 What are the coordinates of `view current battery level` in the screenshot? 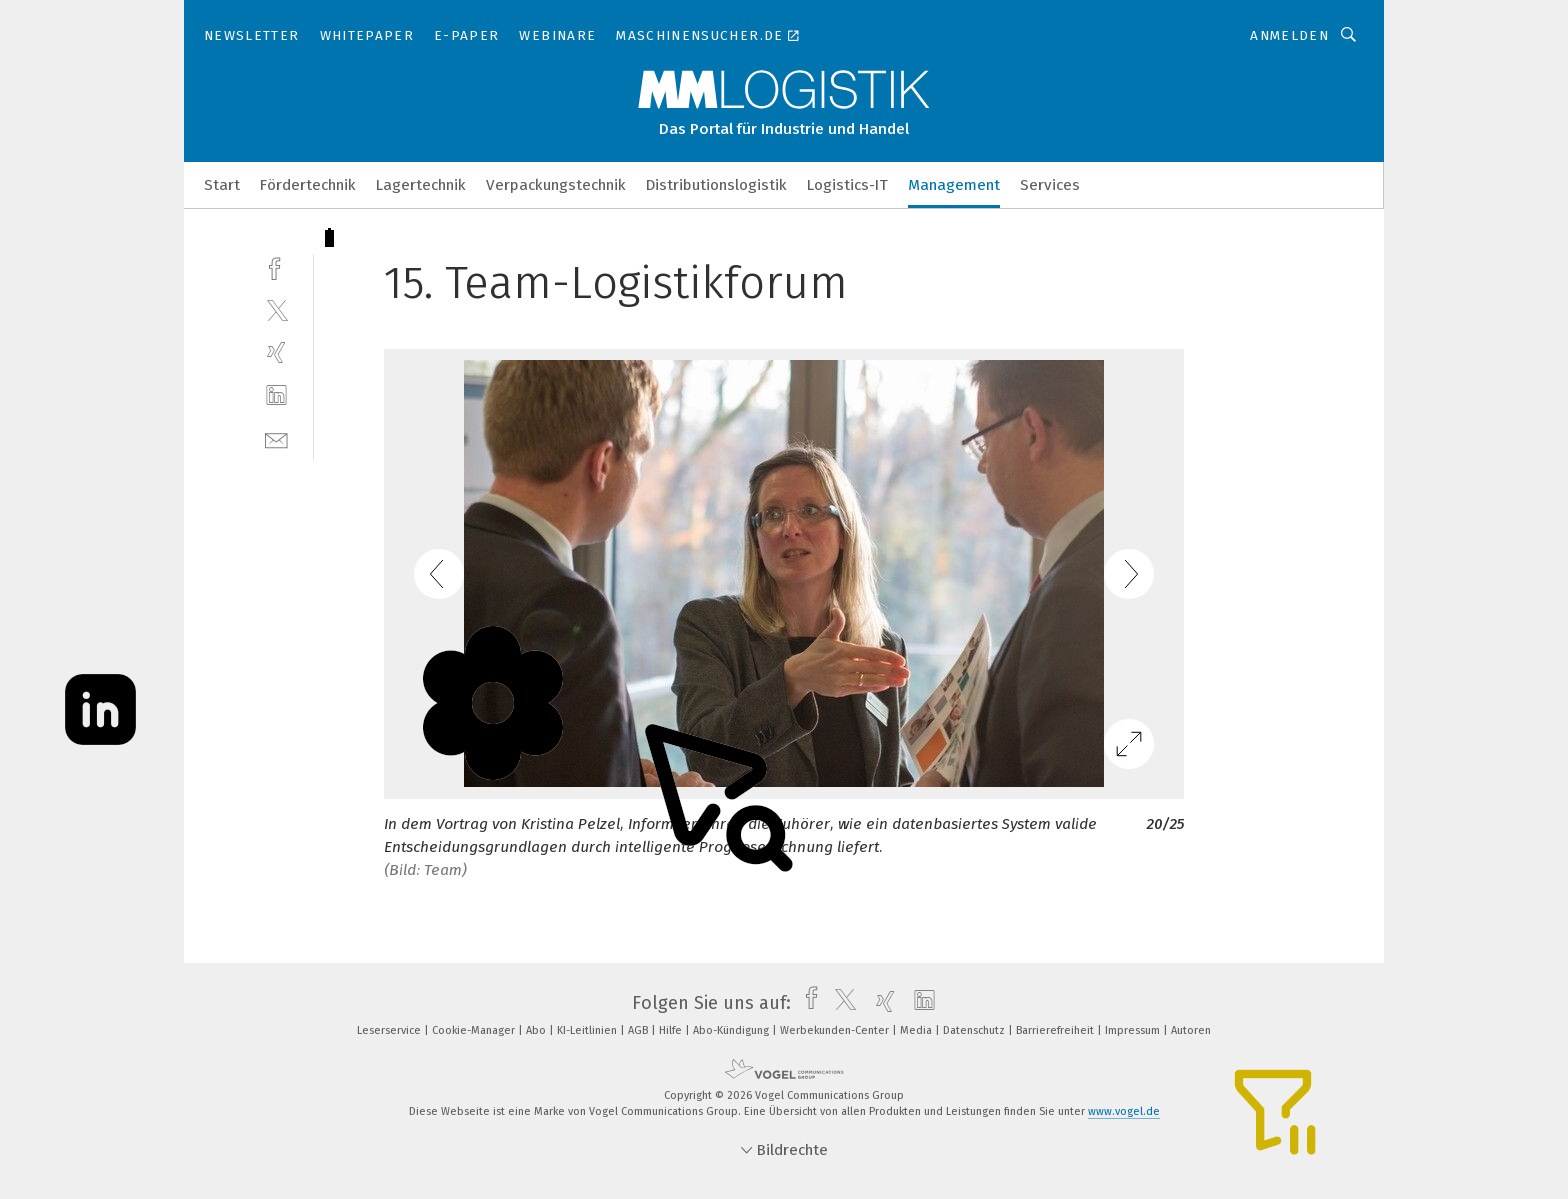 It's located at (329, 237).